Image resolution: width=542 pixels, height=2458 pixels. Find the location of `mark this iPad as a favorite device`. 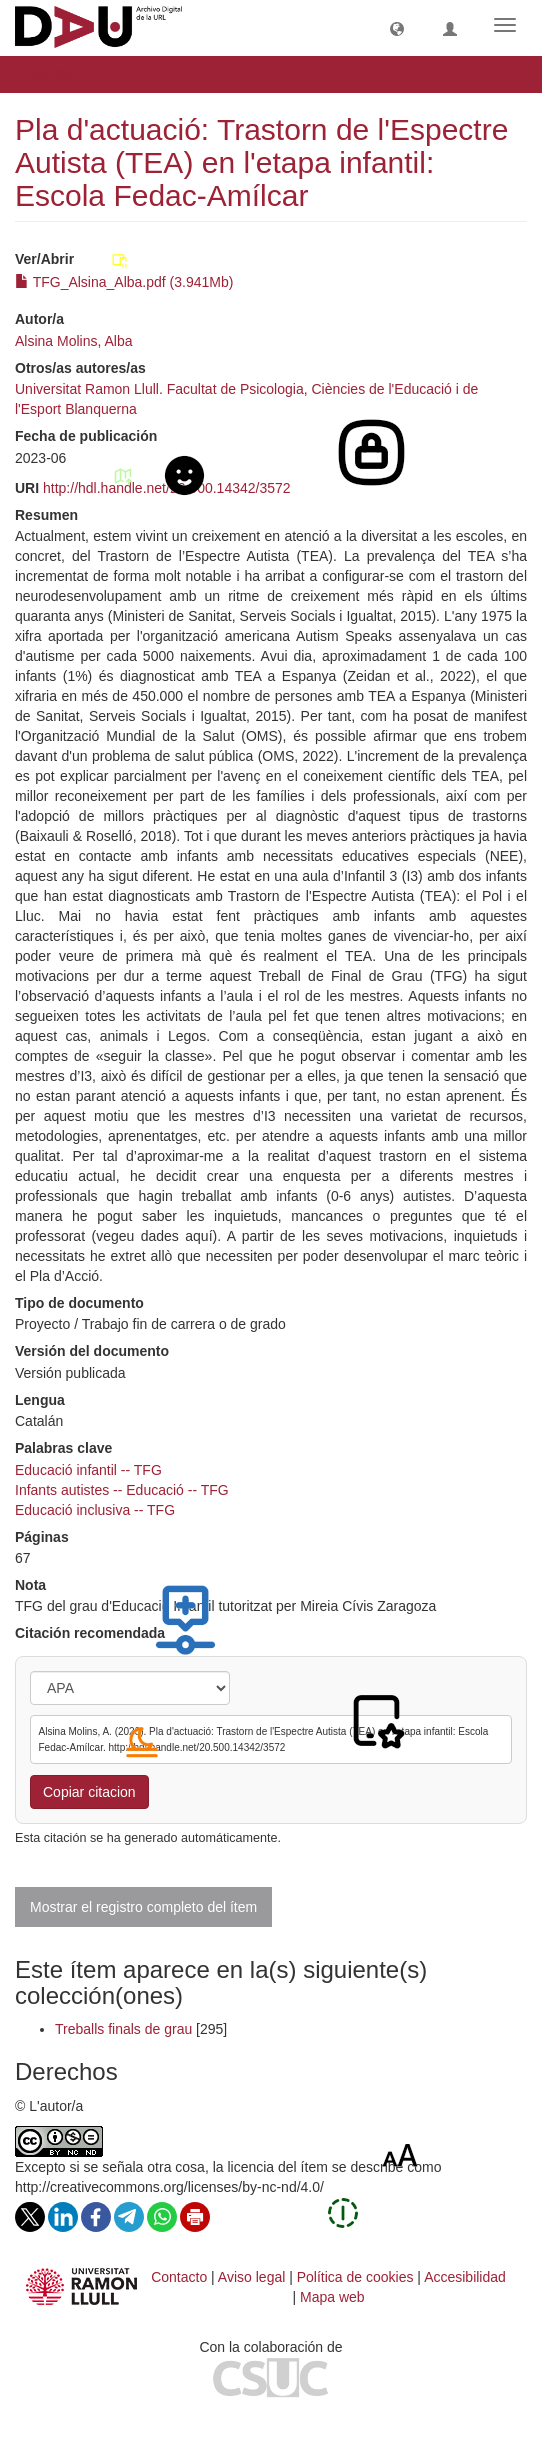

mark this iPad as a favorite device is located at coordinates (376, 1720).